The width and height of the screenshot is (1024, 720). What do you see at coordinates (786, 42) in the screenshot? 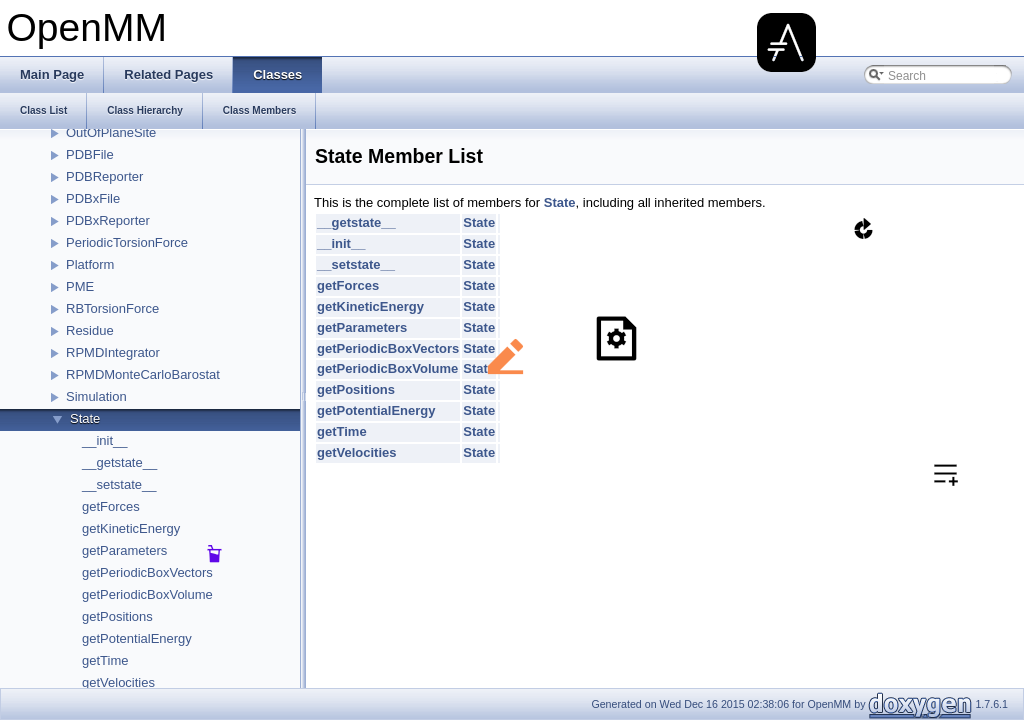
I see `asciidoctor documentation tool logo` at bounding box center [786, 42].